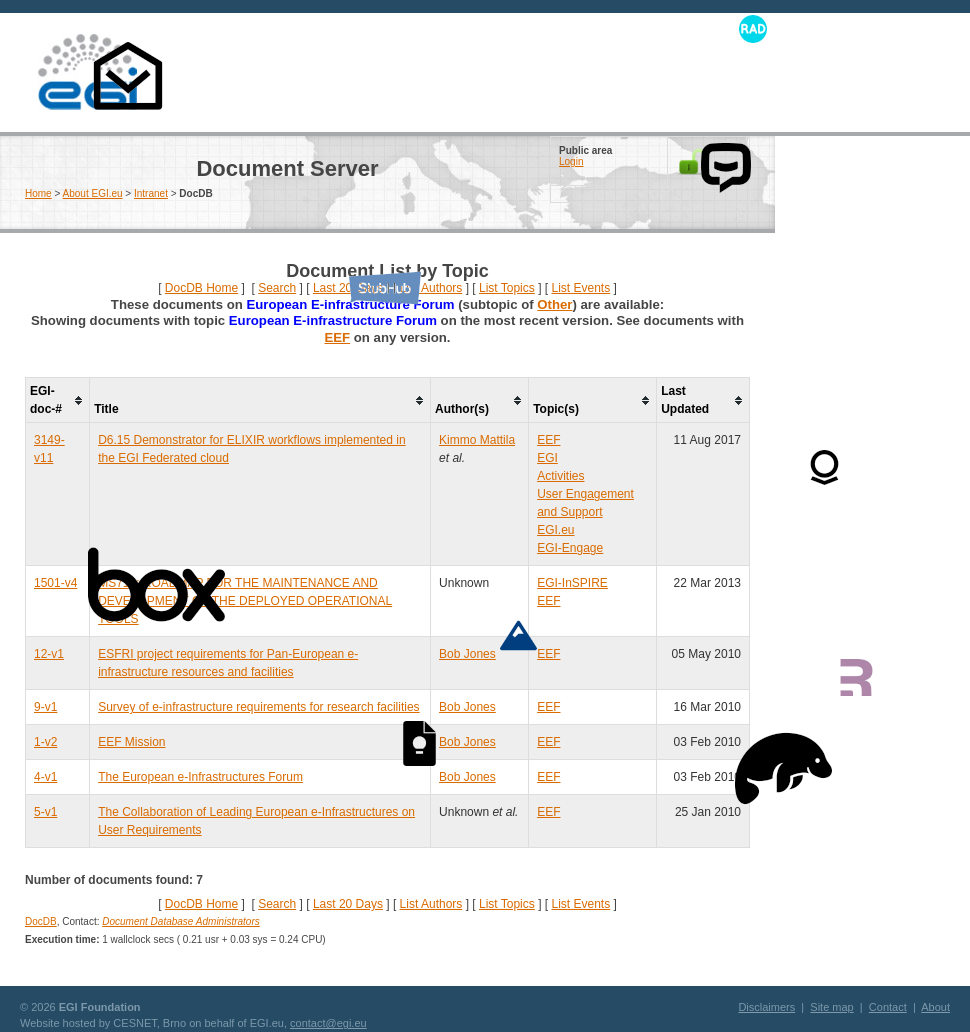 The image size is (970, 1032). What do you see at coordinates (419, 743) in the screenshot?
I see `open google keep app` at bounding box center [419, 743].